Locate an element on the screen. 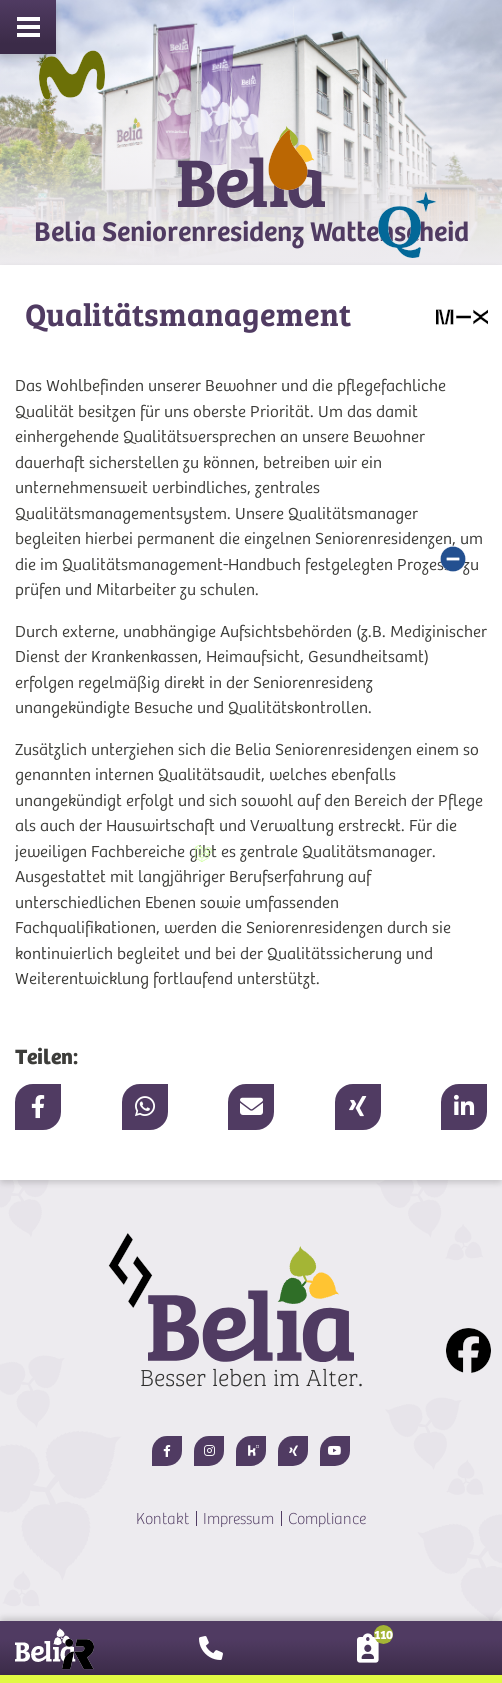  visit lintcode coding practice platform is located at coordinates (130, 1270).